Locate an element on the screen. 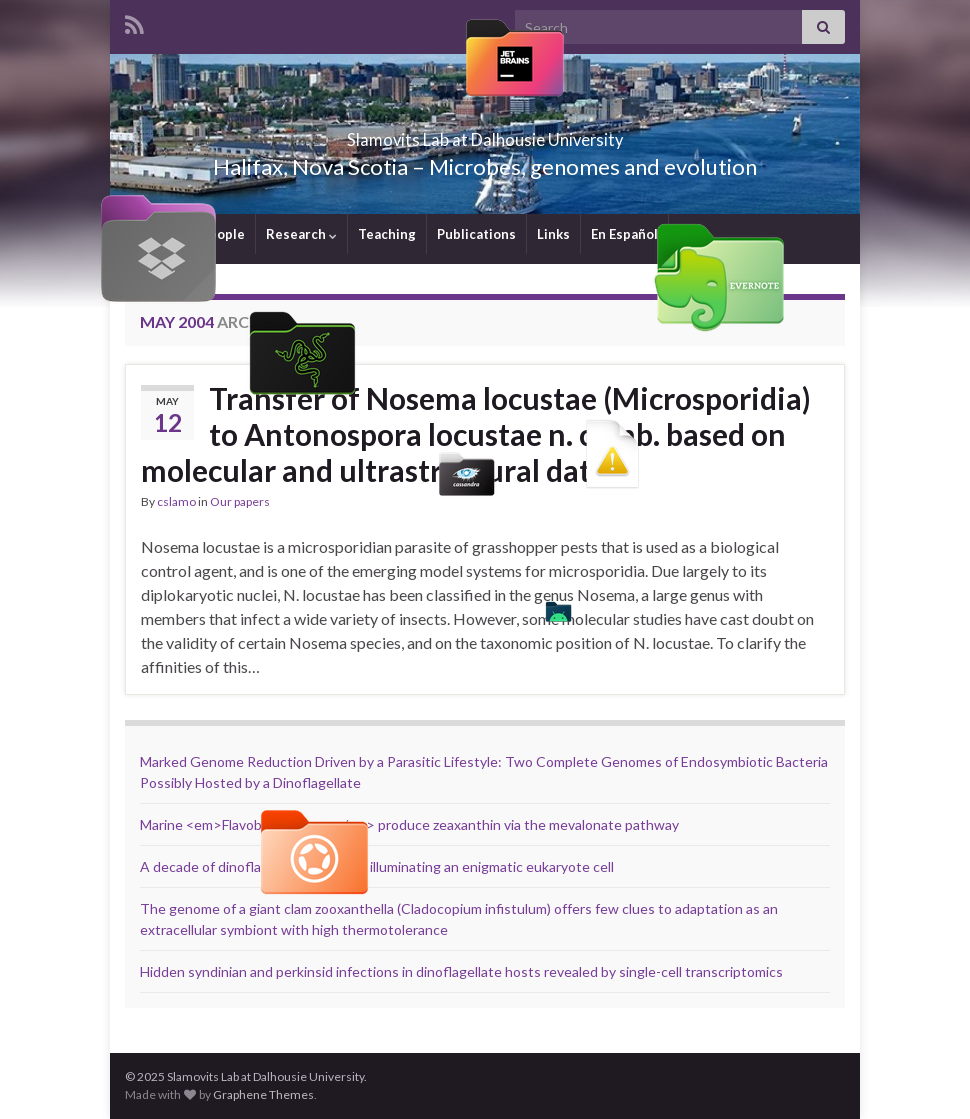 The width and height of the screenshot is (970, 1119). open evernote folder is located at coordinates (720, 277).